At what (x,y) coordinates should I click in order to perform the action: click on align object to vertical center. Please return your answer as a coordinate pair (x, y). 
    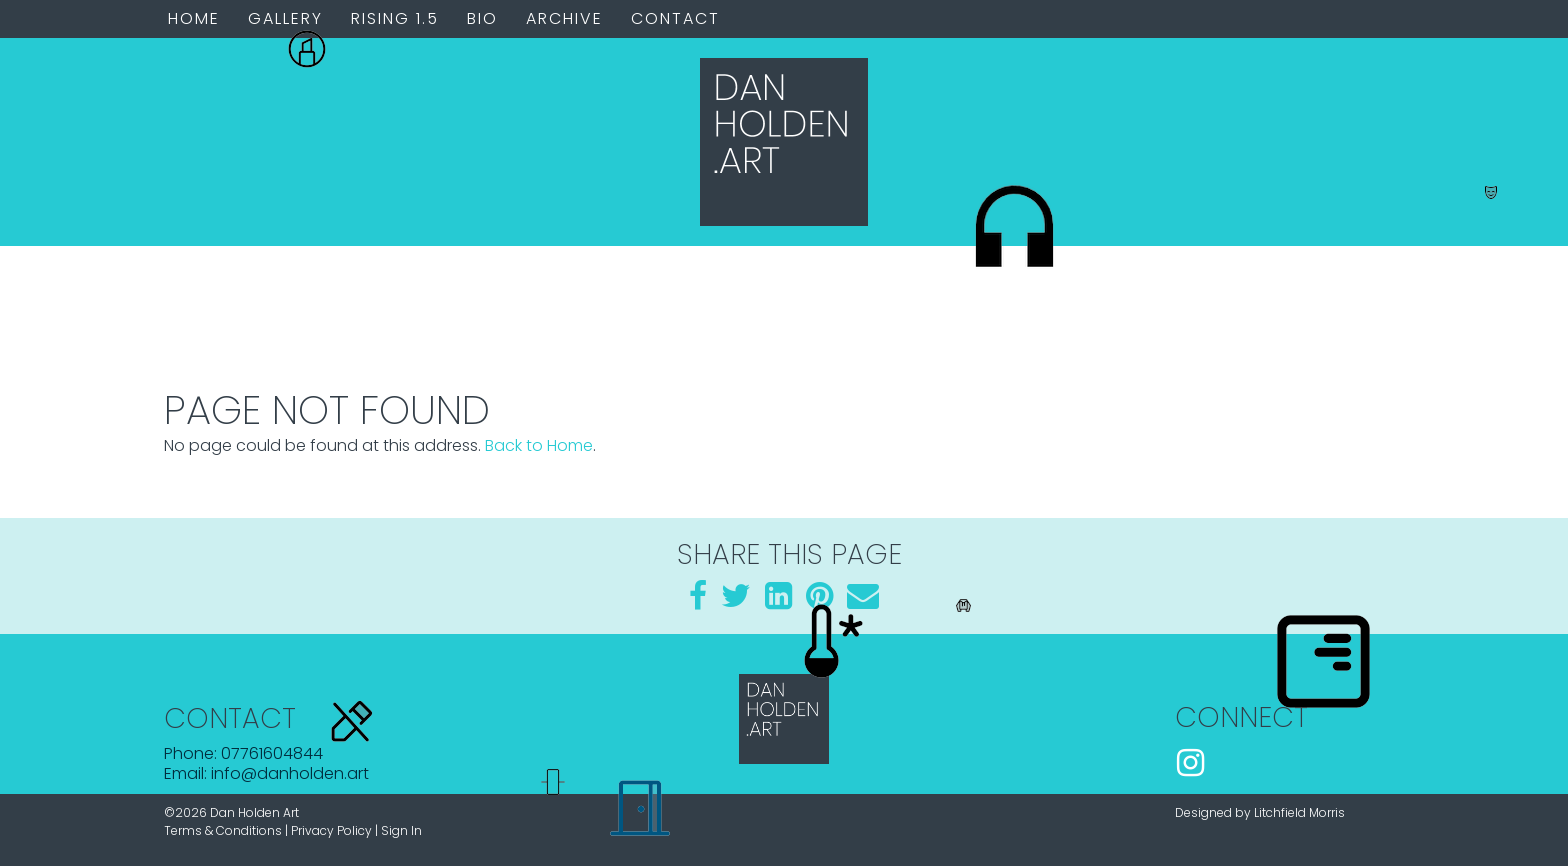
    Looking at the image, I should click on (553, 782).